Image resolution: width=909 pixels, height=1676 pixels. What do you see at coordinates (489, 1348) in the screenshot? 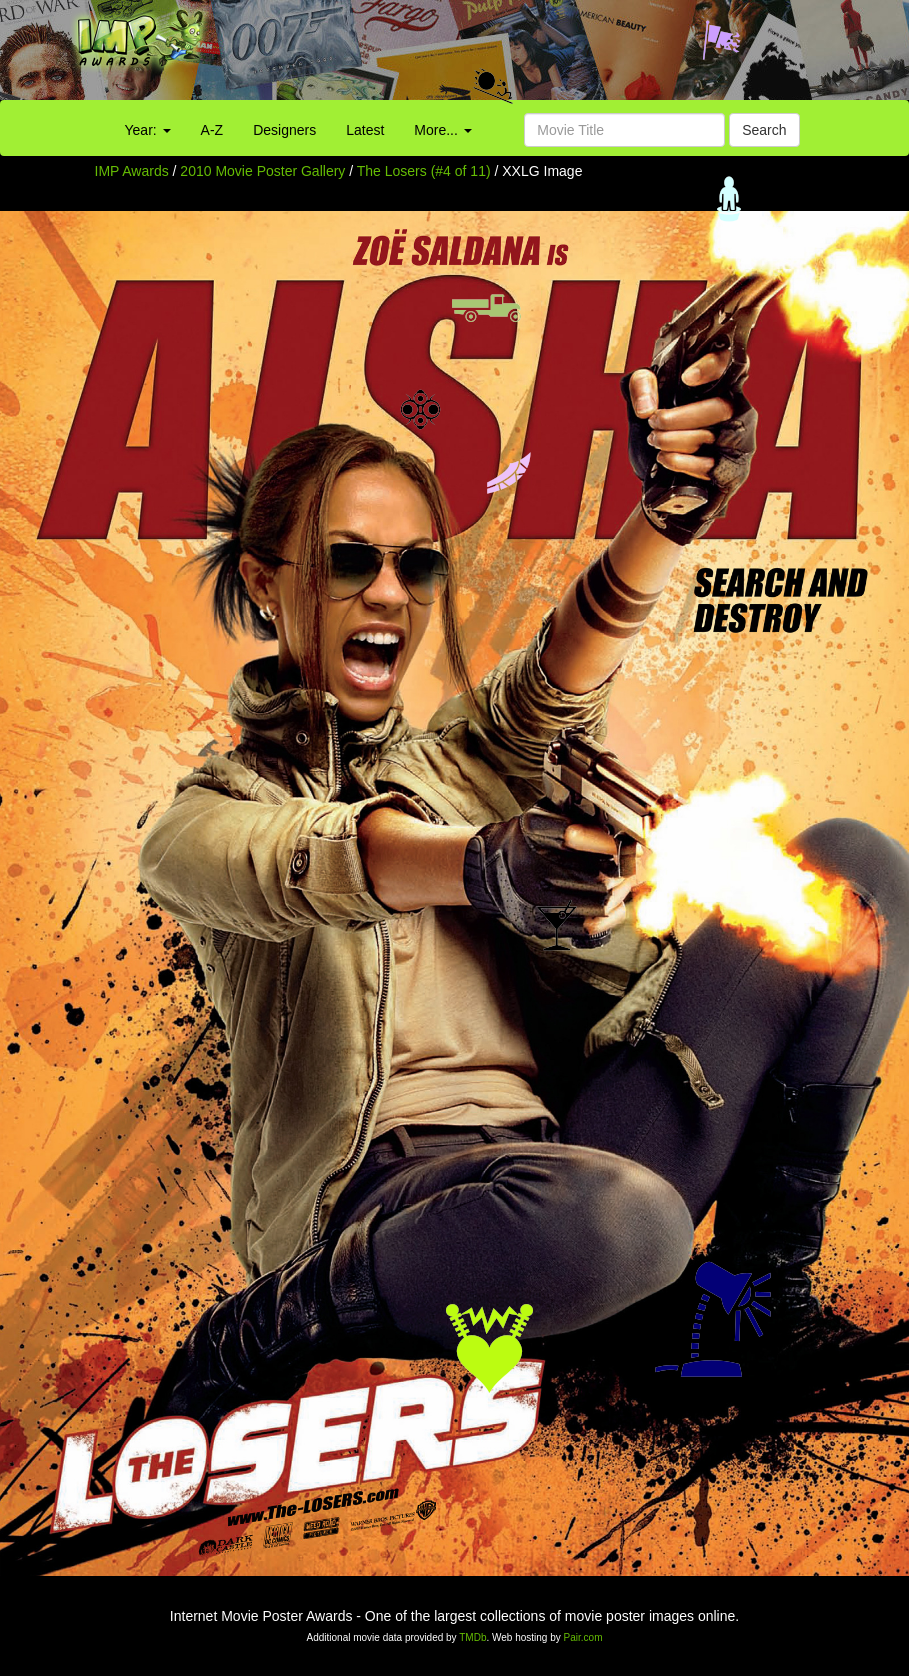
I see `view health or vitality status in a game` at bounding box center [489, 1348].